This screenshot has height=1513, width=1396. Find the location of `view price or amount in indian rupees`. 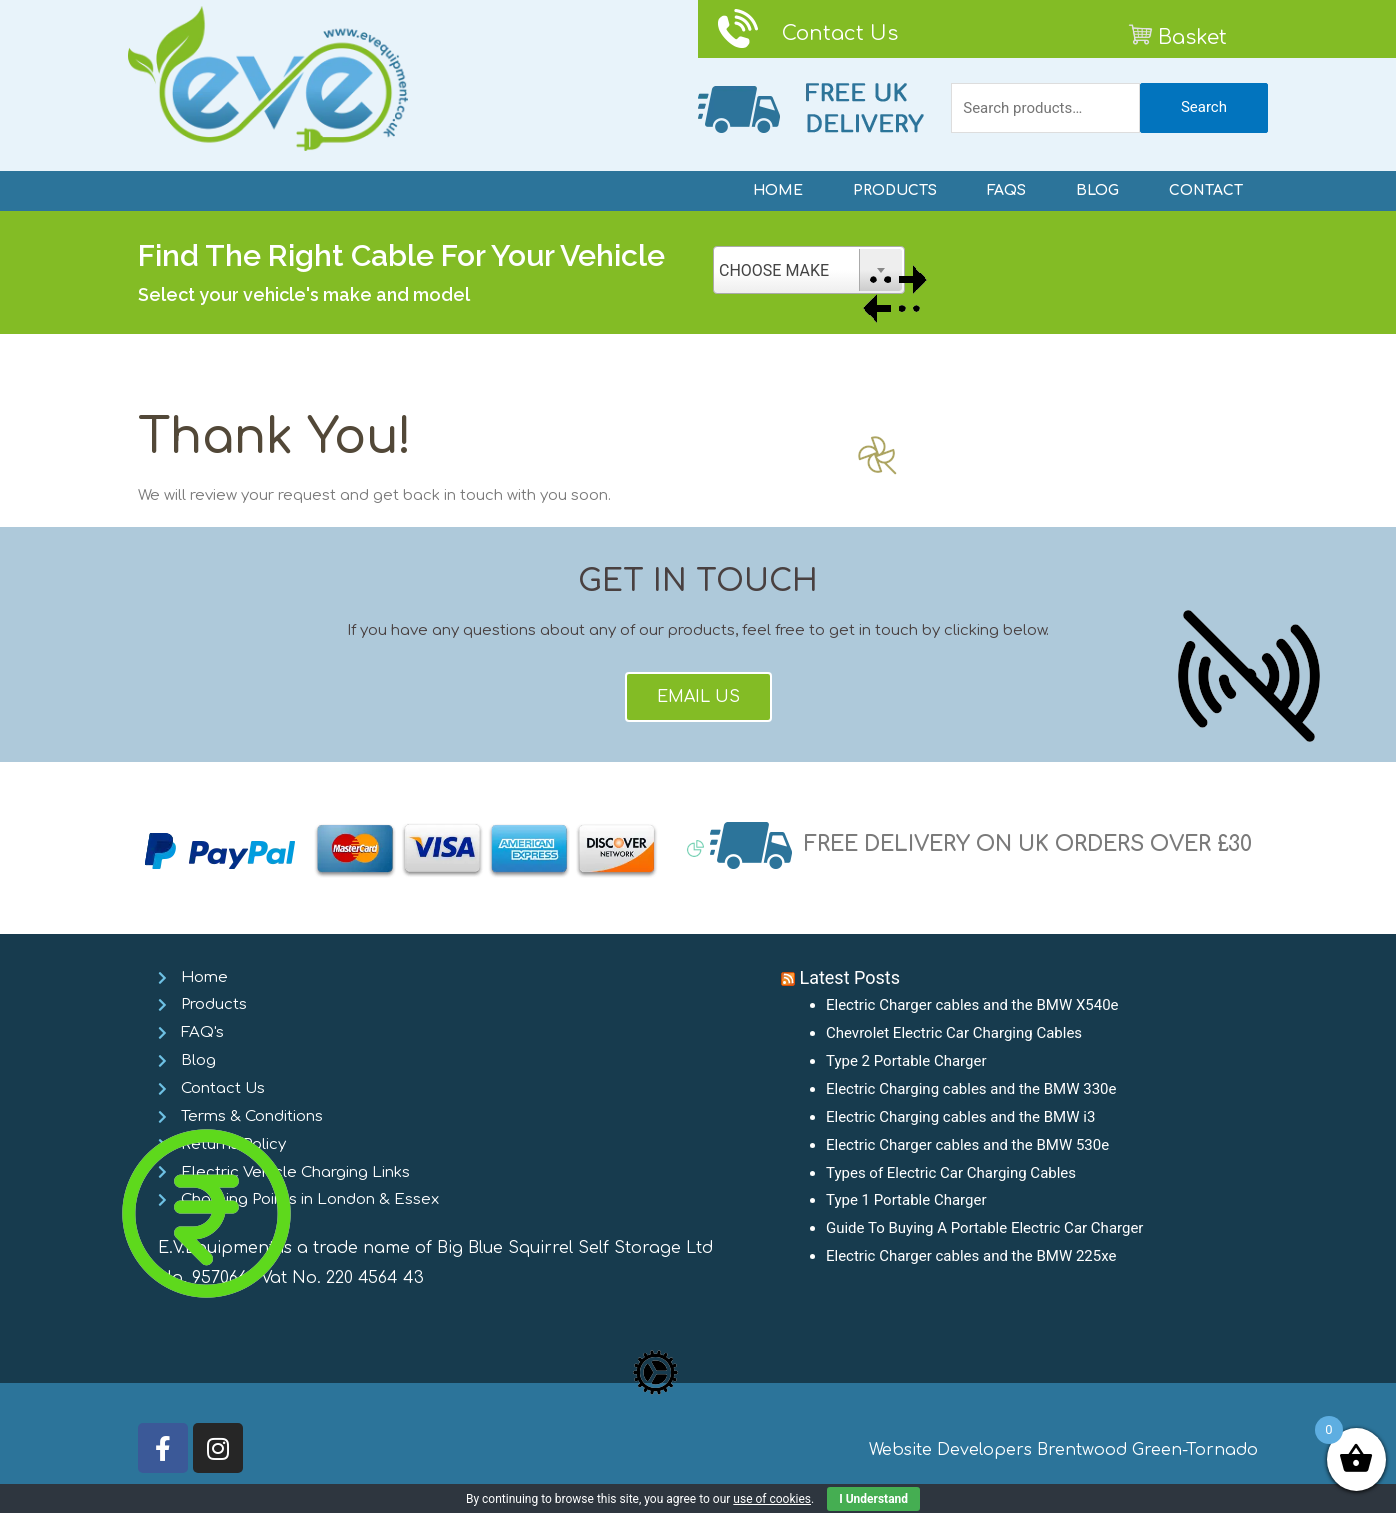

view price or amount in indian rupees is located at coordinates (206, 1213).